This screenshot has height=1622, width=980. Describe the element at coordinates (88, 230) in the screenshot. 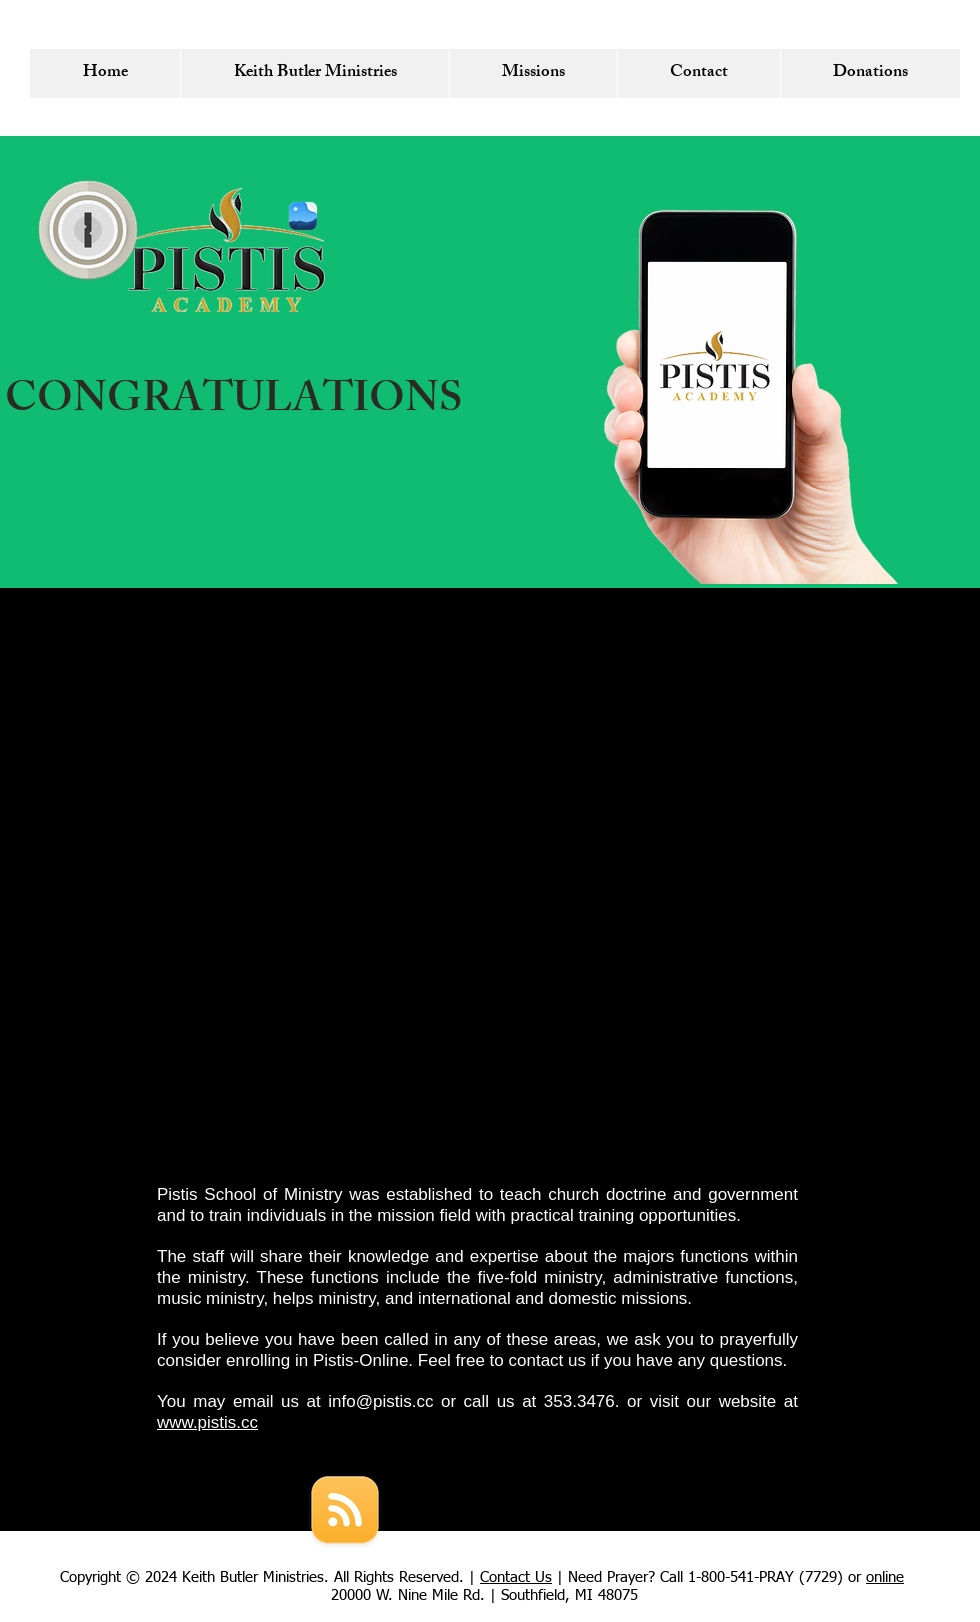

I see `open the passwords app` at that location.